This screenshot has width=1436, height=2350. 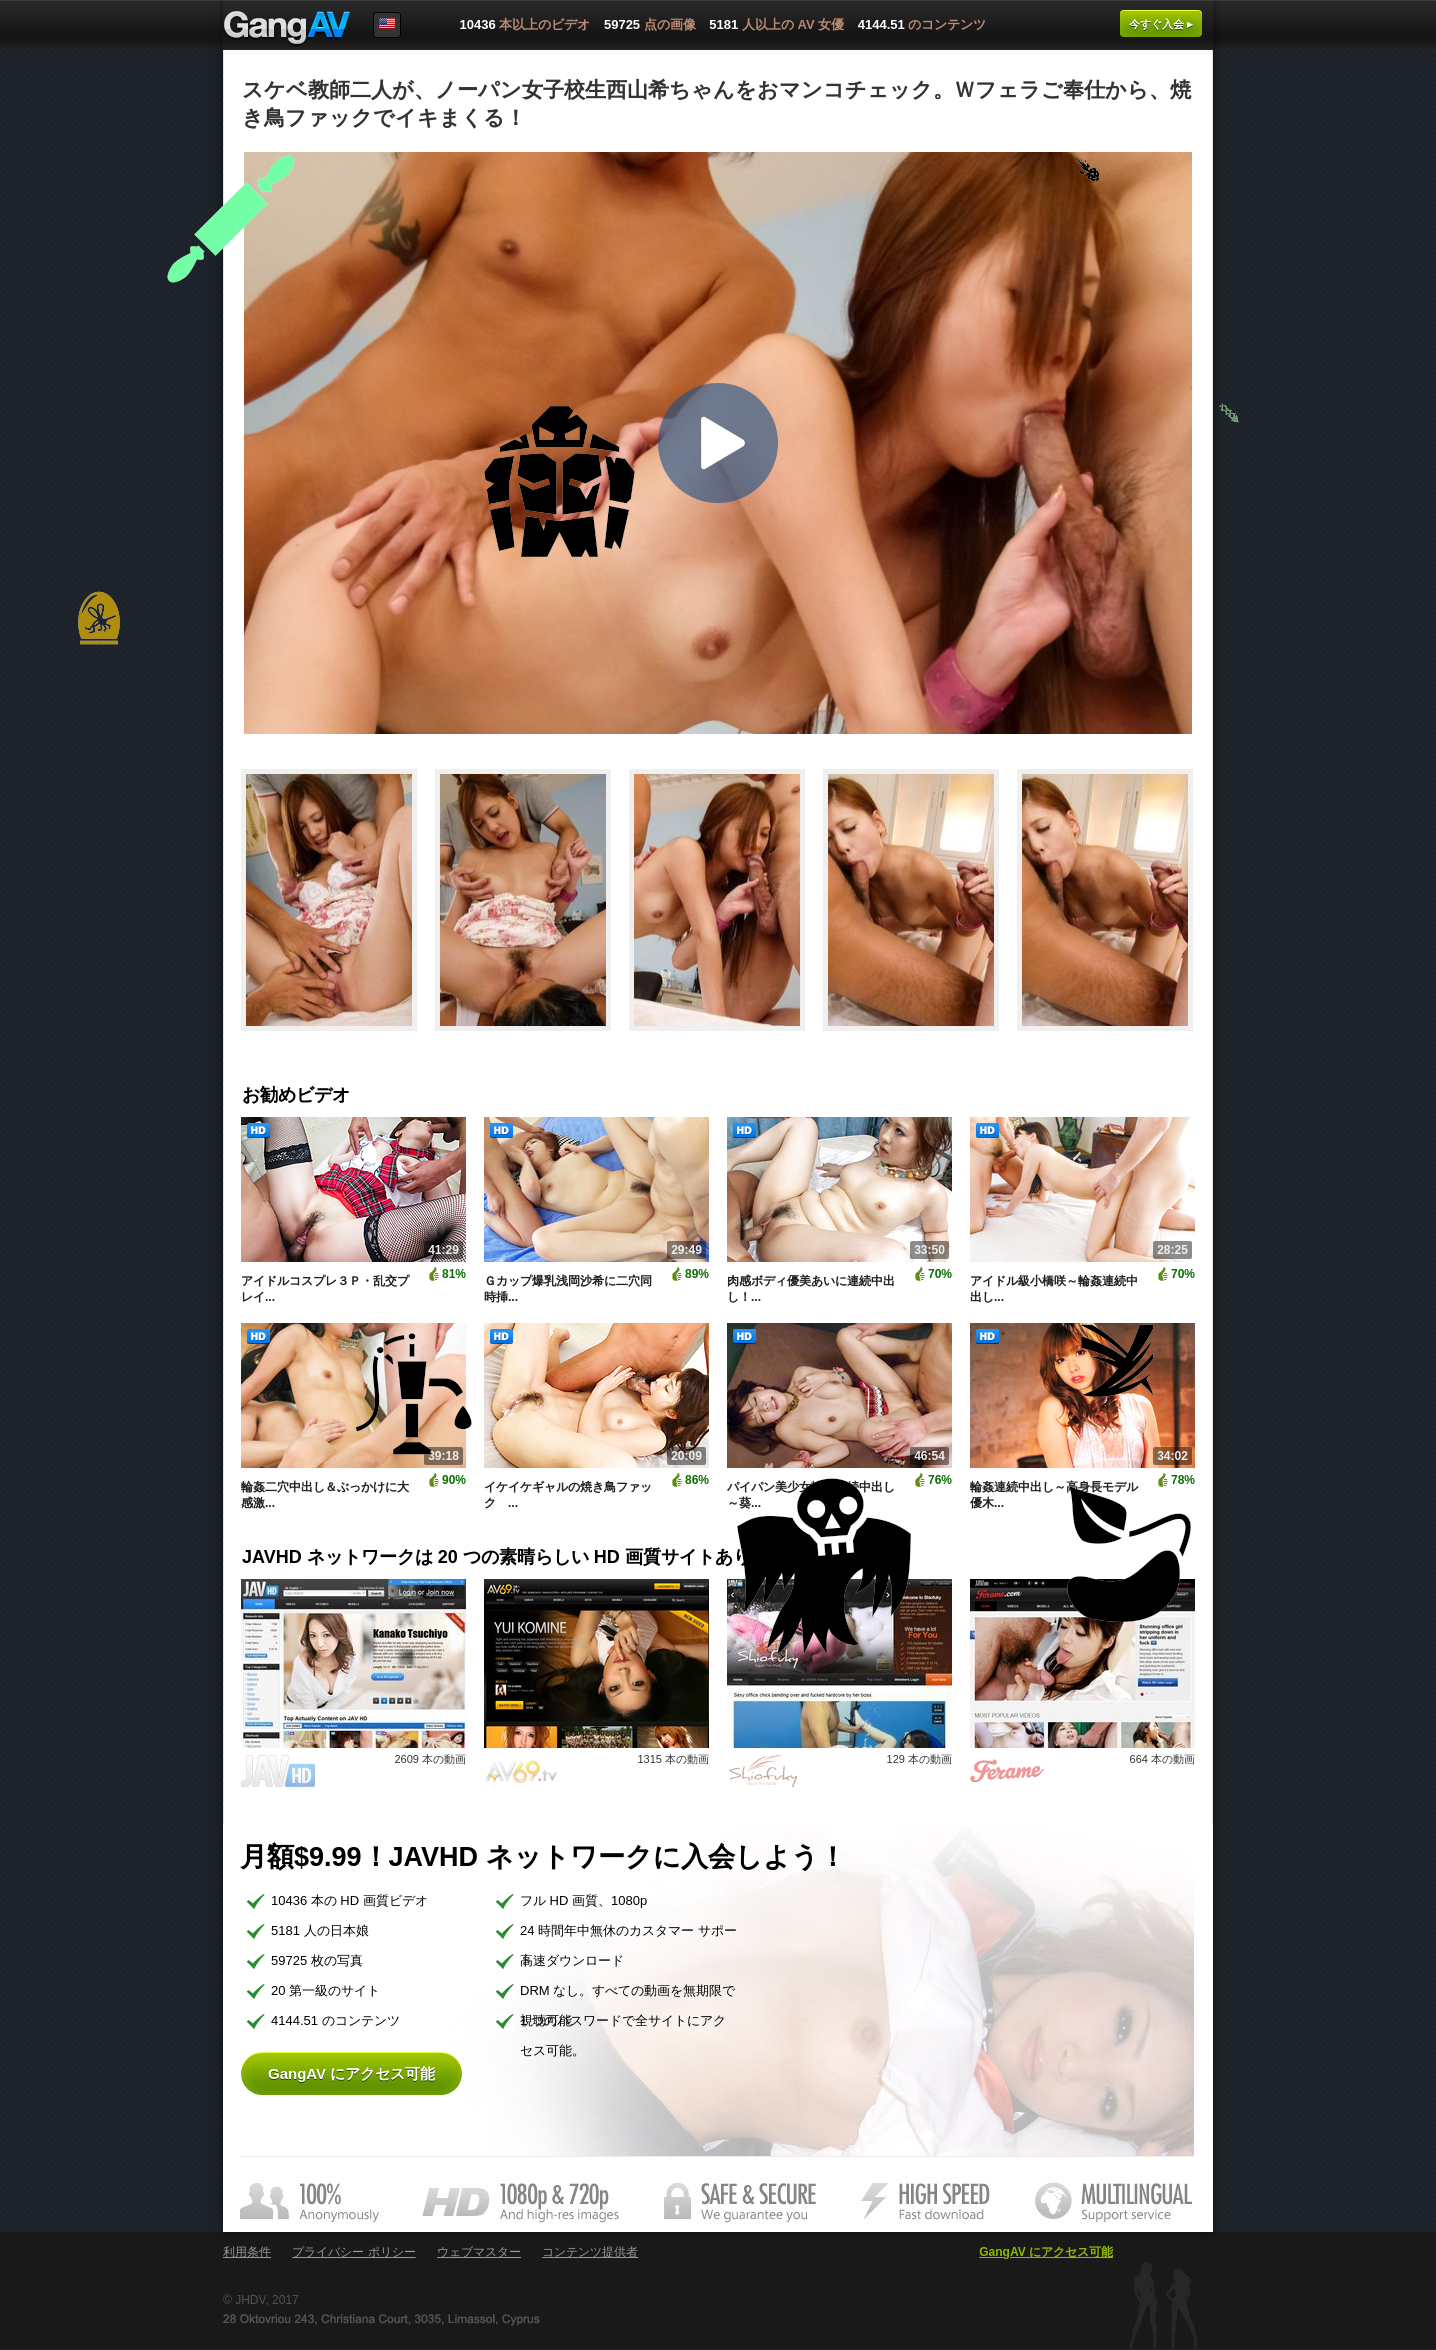 What do you see at coordinates (1229, 413) in the screenshot?
I see `select a thorn or vine-based attack ability` at bounding box center [1229, 413].